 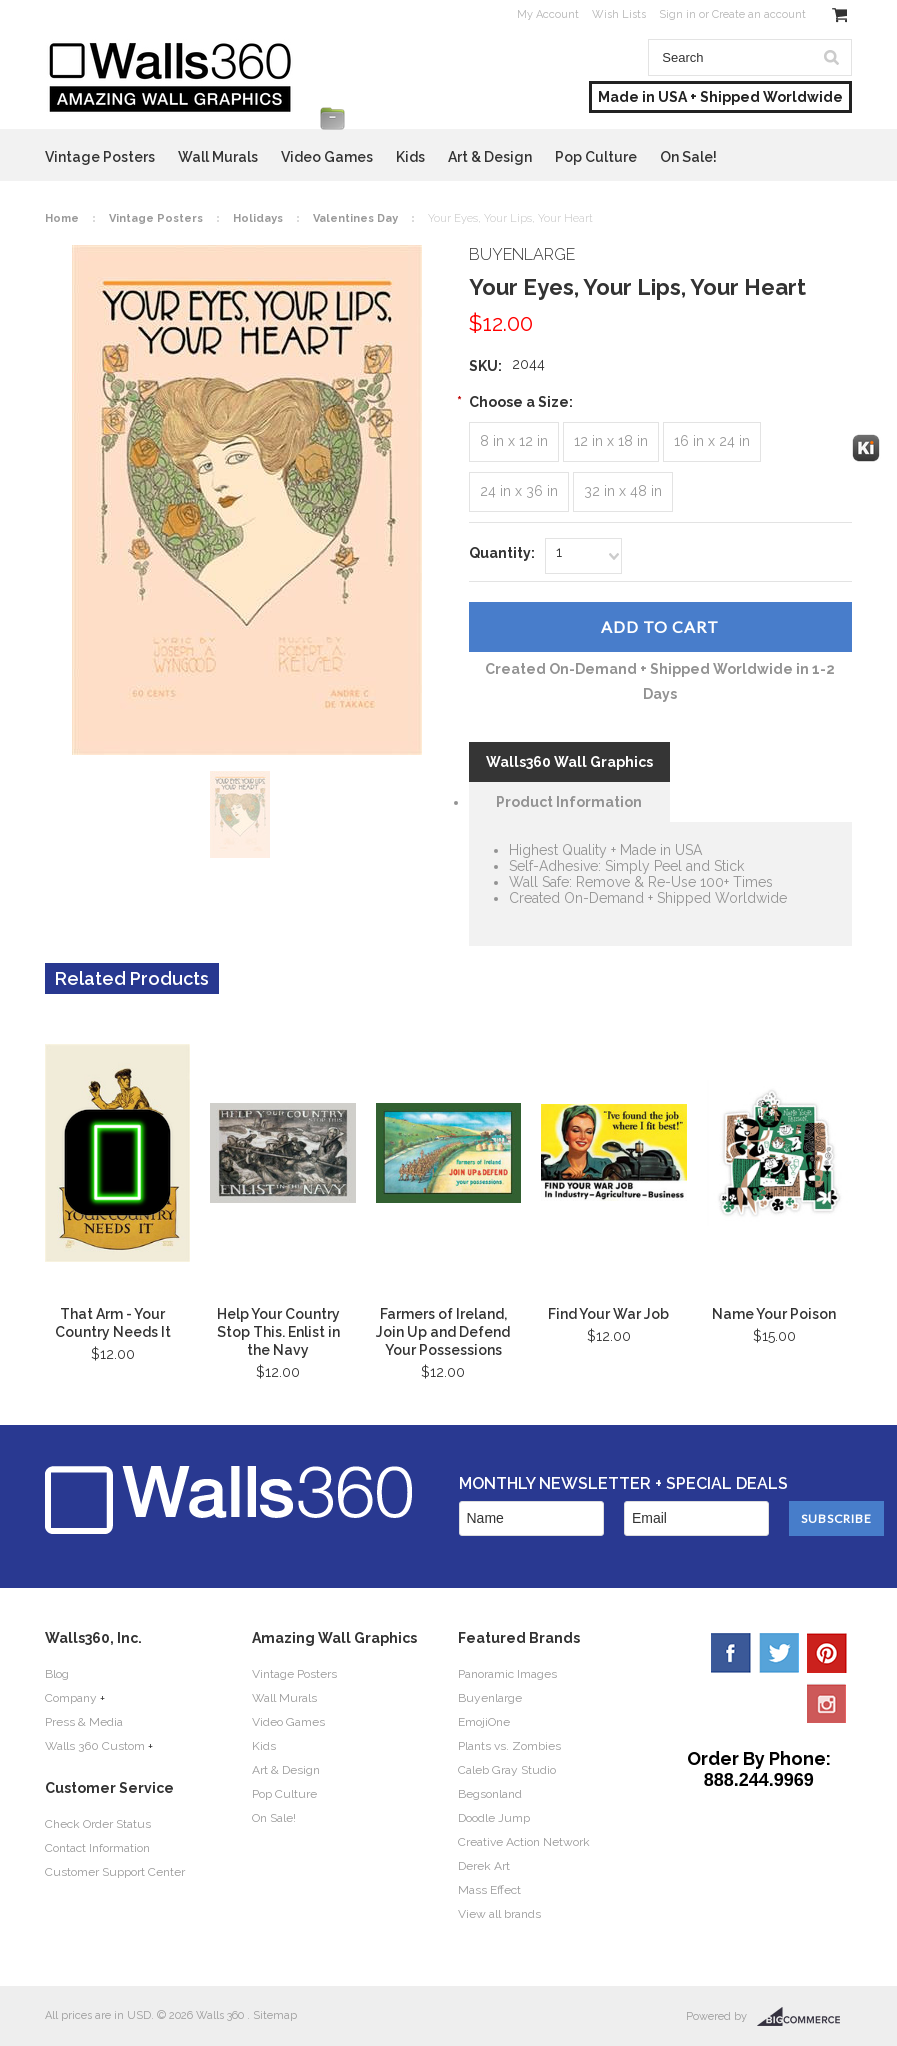 What do you see at coordinates (117, 1162) in the screenshot?
I see `launch portal reloaded game` at bounding box center [117, 1162].